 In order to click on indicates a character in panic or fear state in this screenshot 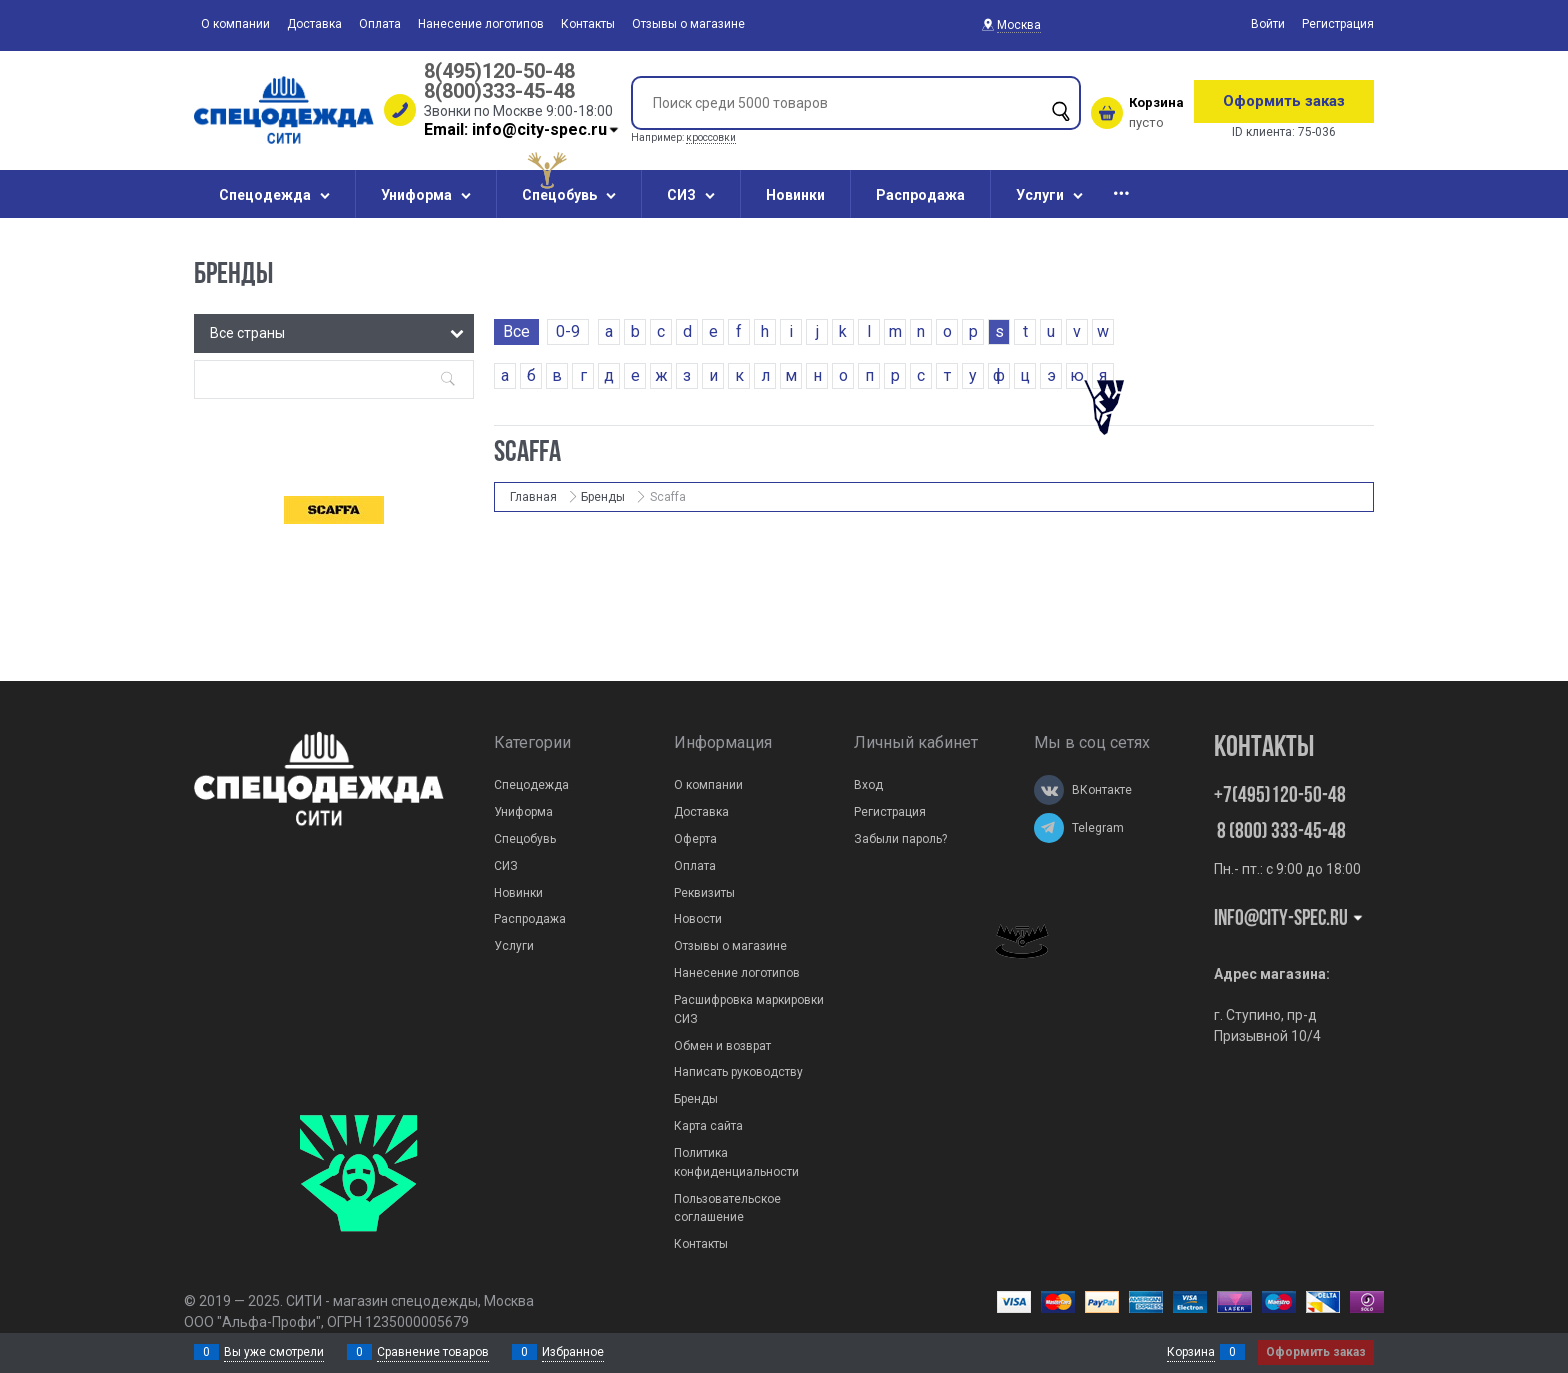, I will do `click(358, 1173)`.